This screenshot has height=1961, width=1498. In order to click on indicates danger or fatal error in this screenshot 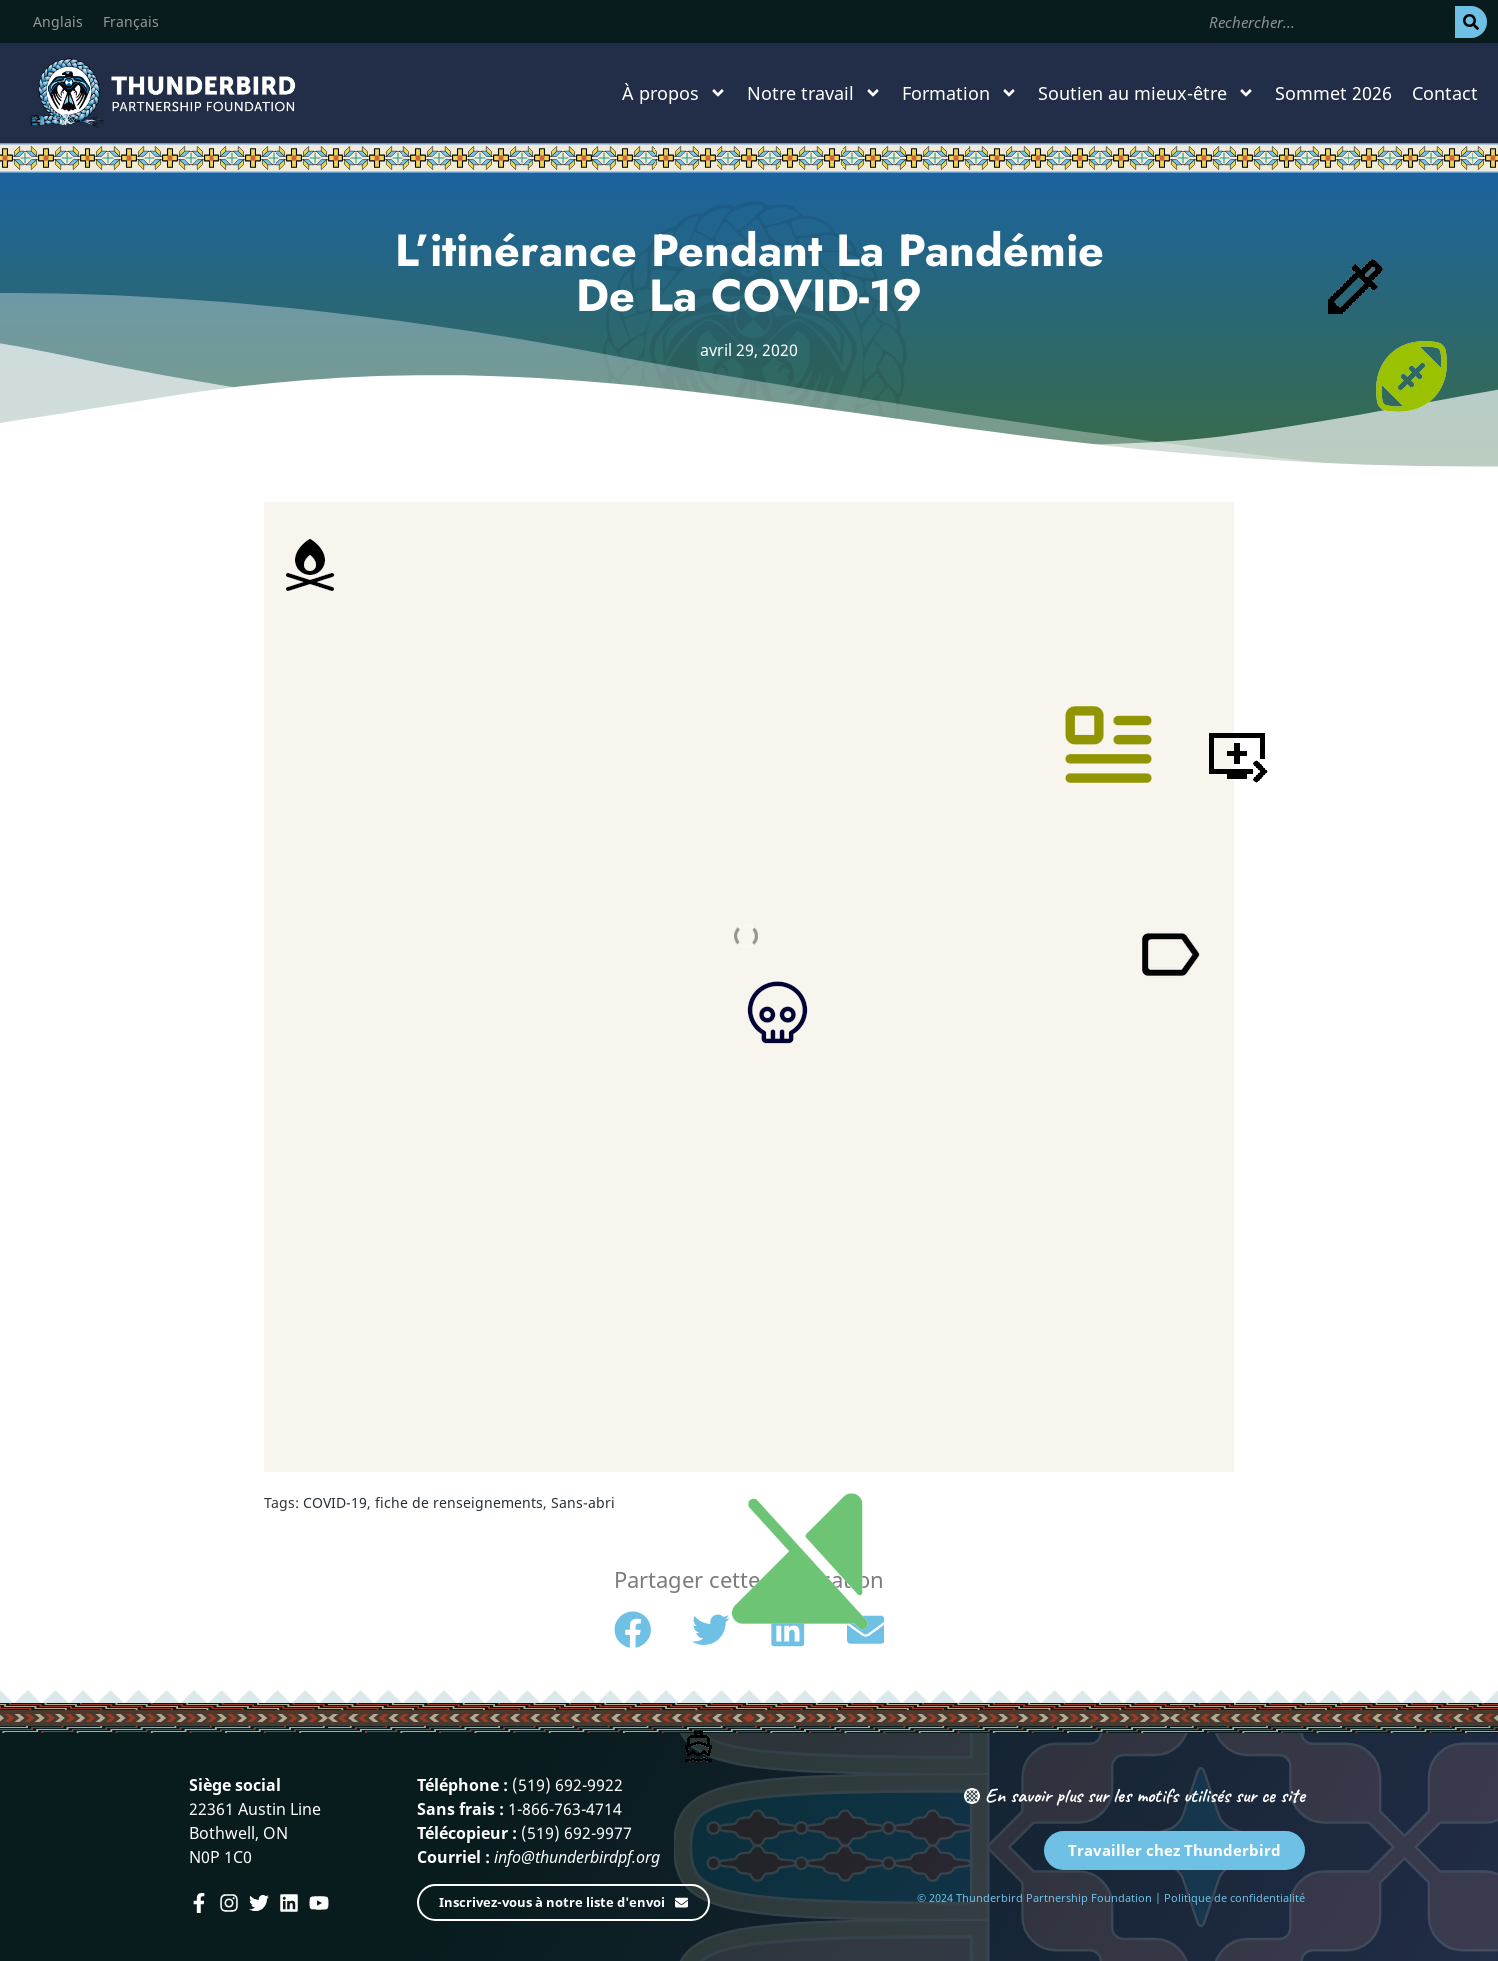, I will do `click(777, 1013)`.